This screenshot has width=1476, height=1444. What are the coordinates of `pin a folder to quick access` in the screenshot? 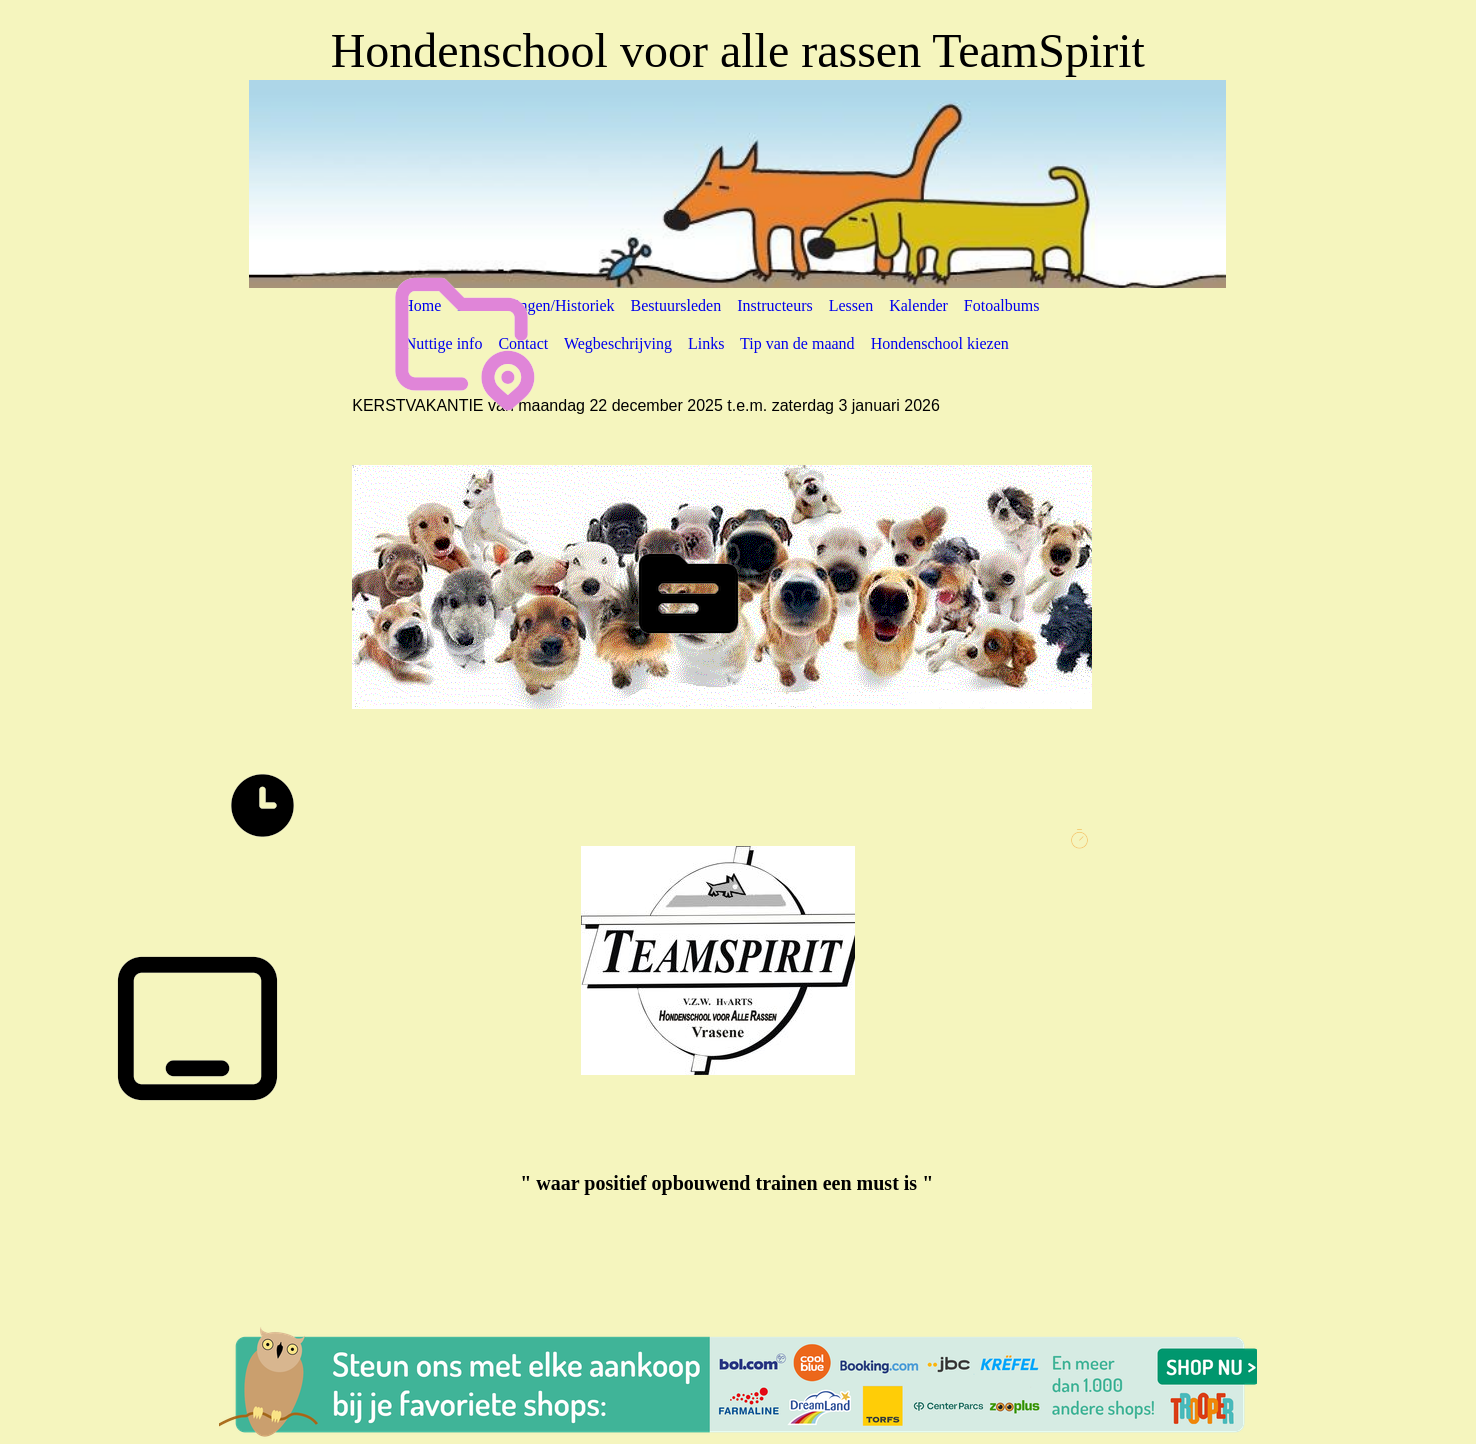 It's located at (461, 337).